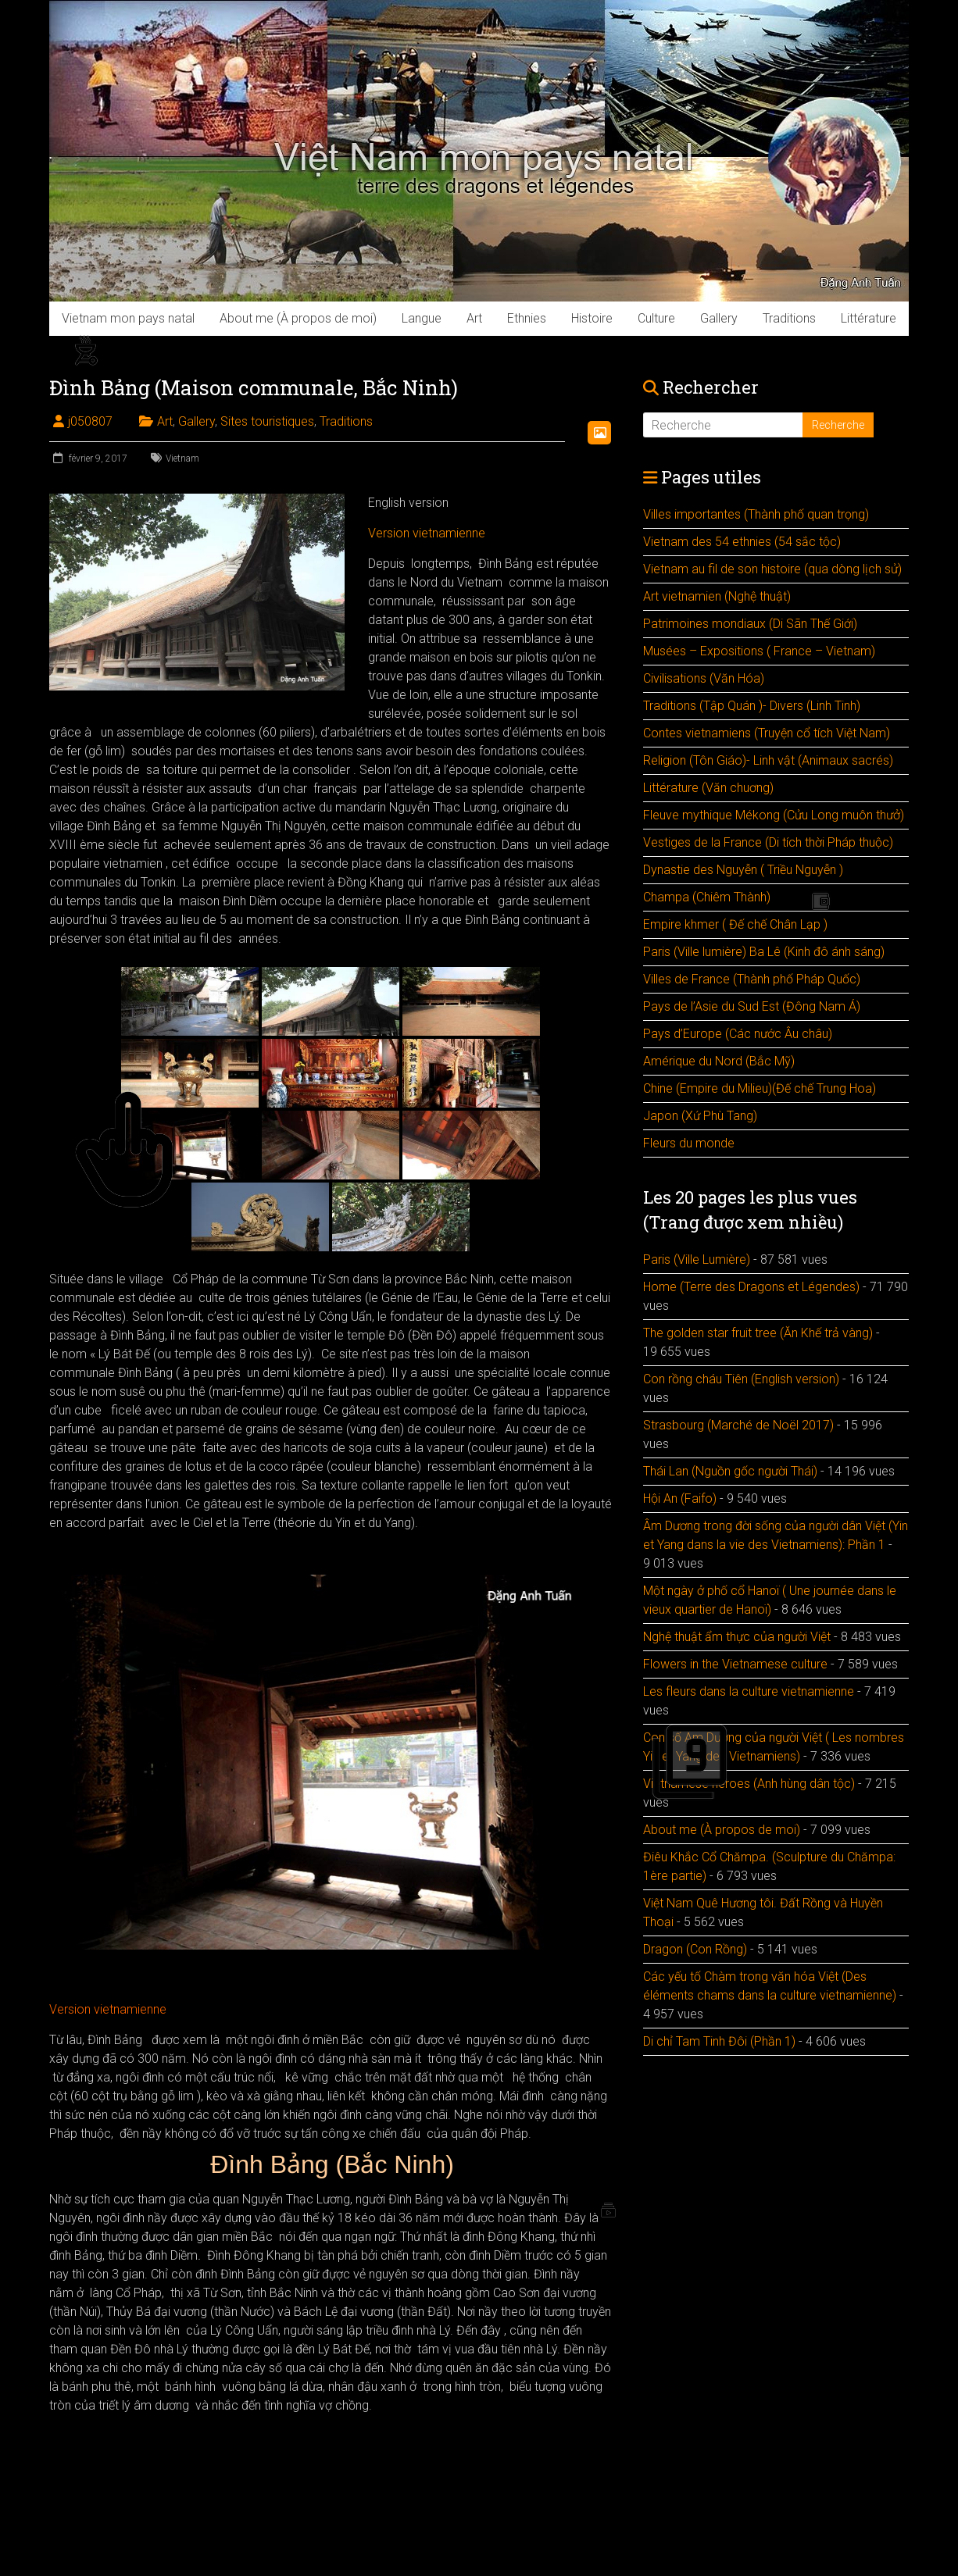  I want to click on indicates 9 items in a stack or collection, so click(689, 1761).